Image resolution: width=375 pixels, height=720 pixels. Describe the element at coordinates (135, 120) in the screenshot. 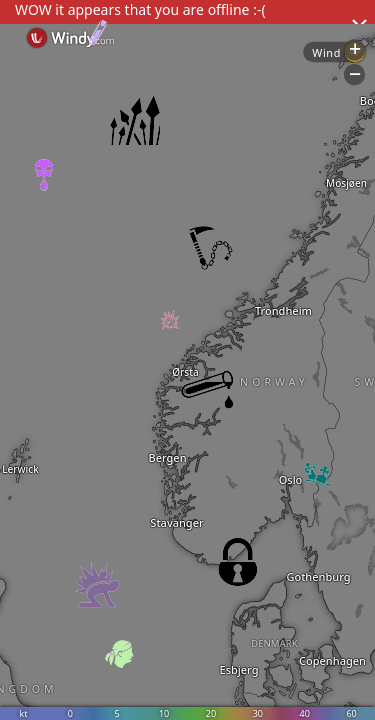

I see `select spear weapon type` at that location.